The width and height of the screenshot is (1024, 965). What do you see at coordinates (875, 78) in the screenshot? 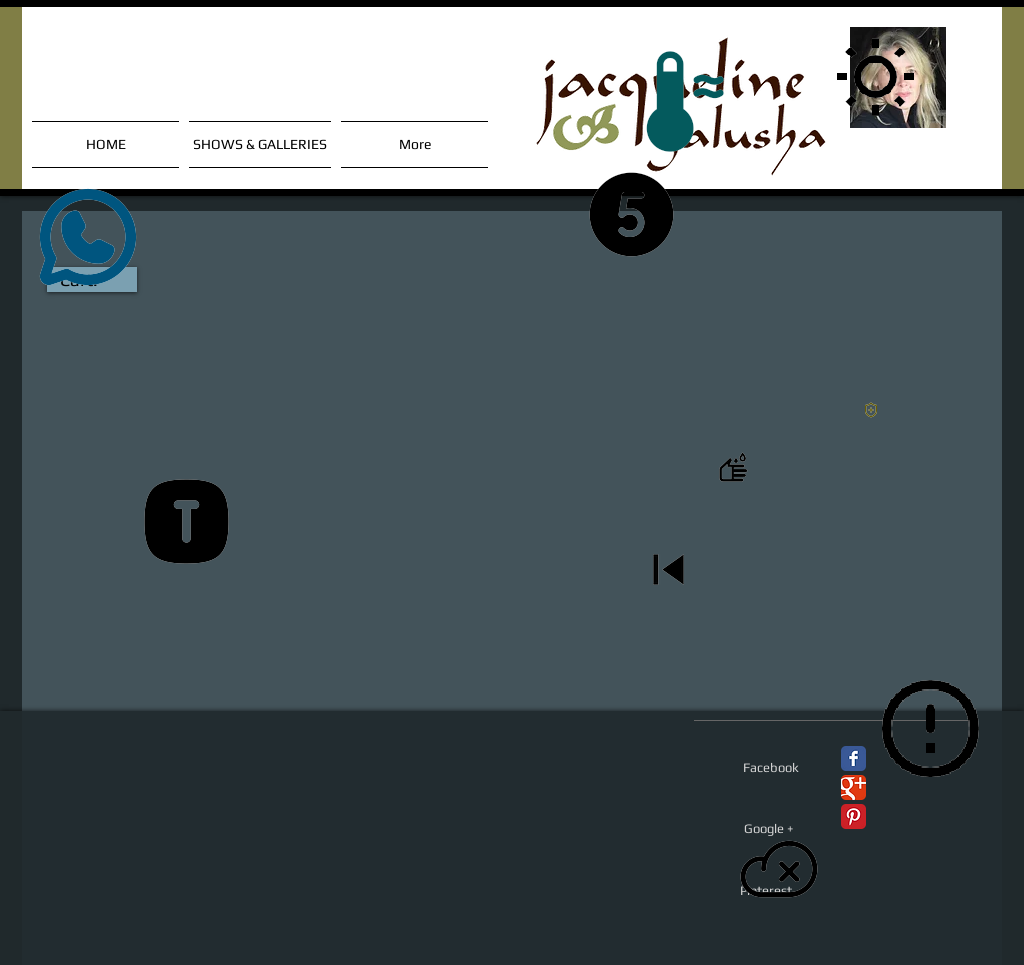
I see `toggle light mode or bright theme` at bounding box center [875, 78].